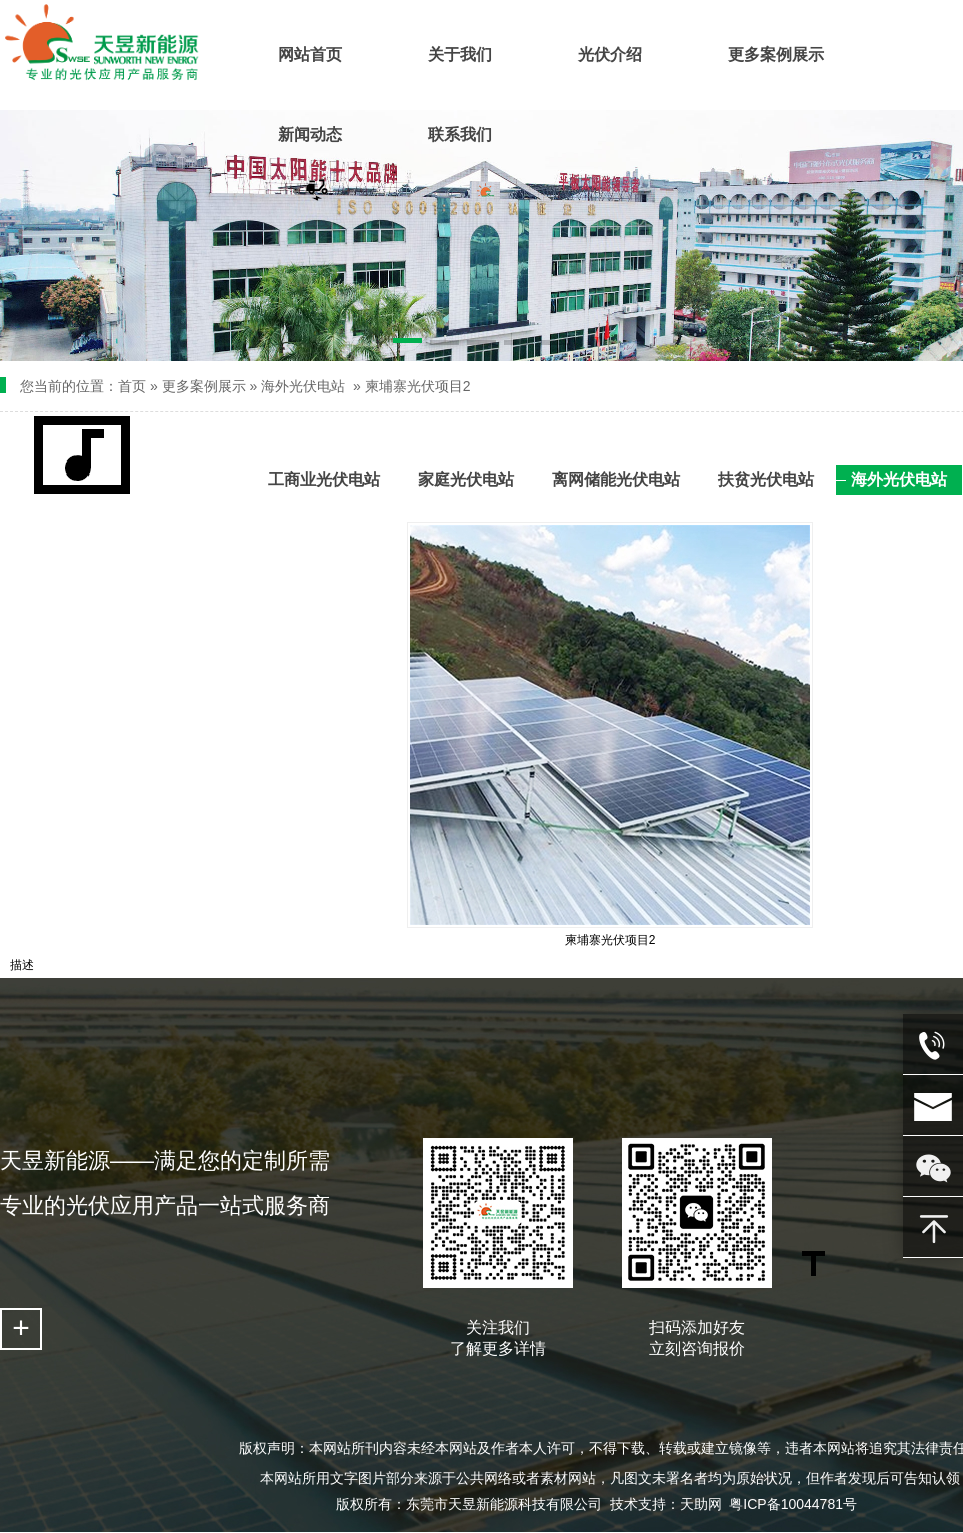 This screenshot has width=963, height=1533. What do you see at coordinates (813, 1264) in the screenshot?
I see `add a title or heading to your document` at bounding box center [813, 1264].